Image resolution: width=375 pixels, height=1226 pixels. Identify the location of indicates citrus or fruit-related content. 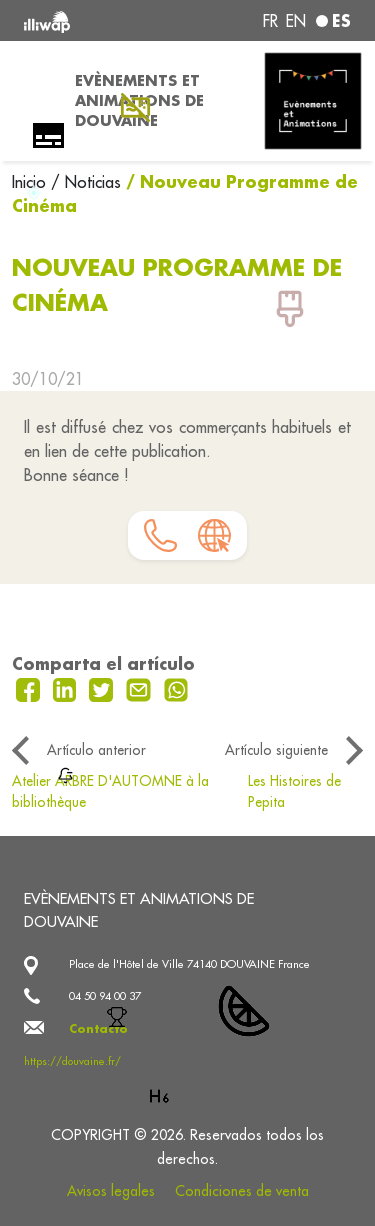
(244, 1011).